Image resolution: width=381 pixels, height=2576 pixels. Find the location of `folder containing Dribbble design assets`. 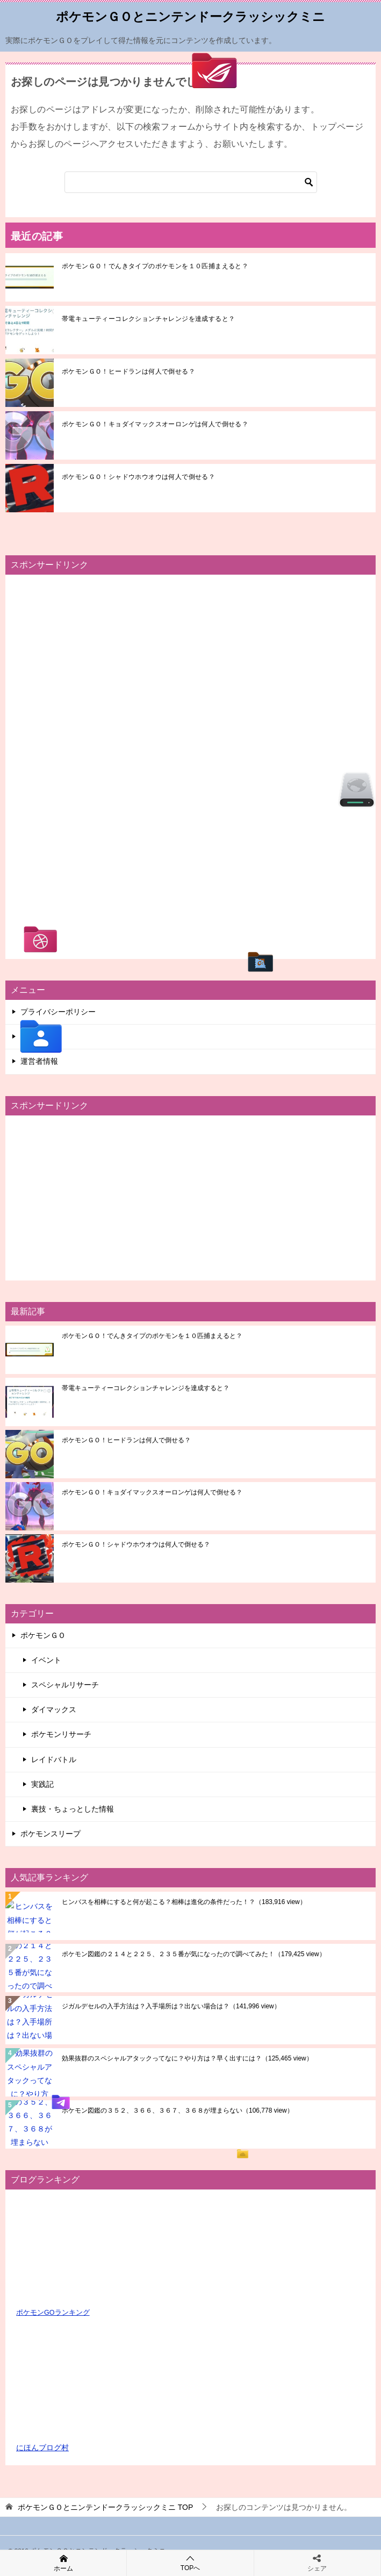

folder containing Dribbble design assets is located at coordinates (40, 940).